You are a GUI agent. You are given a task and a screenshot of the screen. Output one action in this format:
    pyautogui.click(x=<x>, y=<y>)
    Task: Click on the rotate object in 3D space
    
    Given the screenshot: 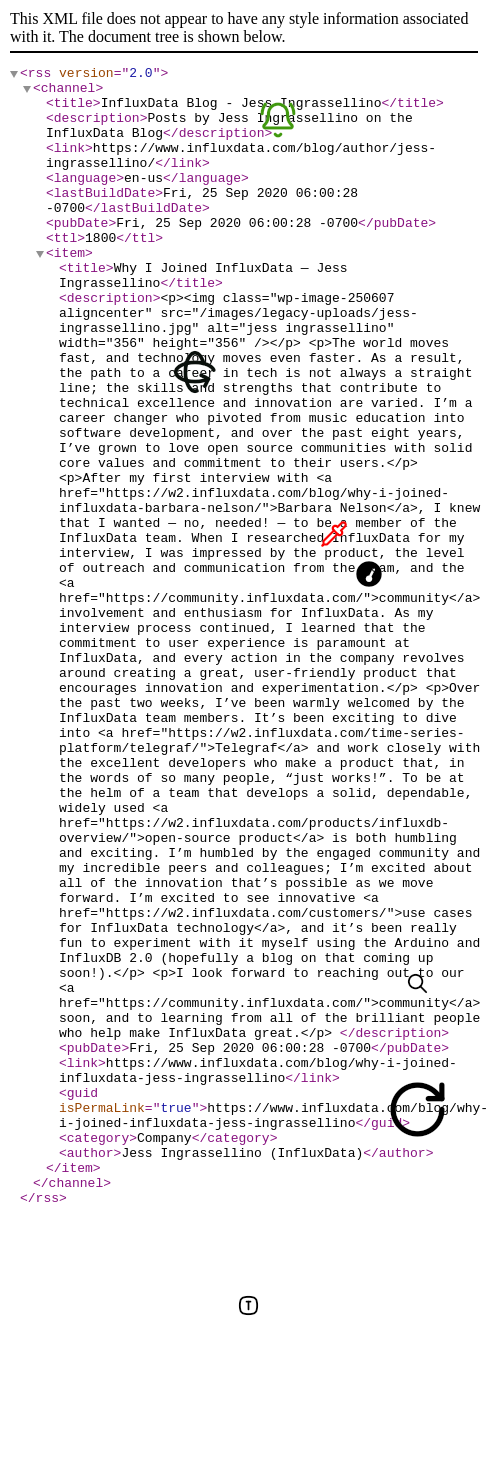 What is the action you would take?
    pyautogui.click(x=195, y=372)
    